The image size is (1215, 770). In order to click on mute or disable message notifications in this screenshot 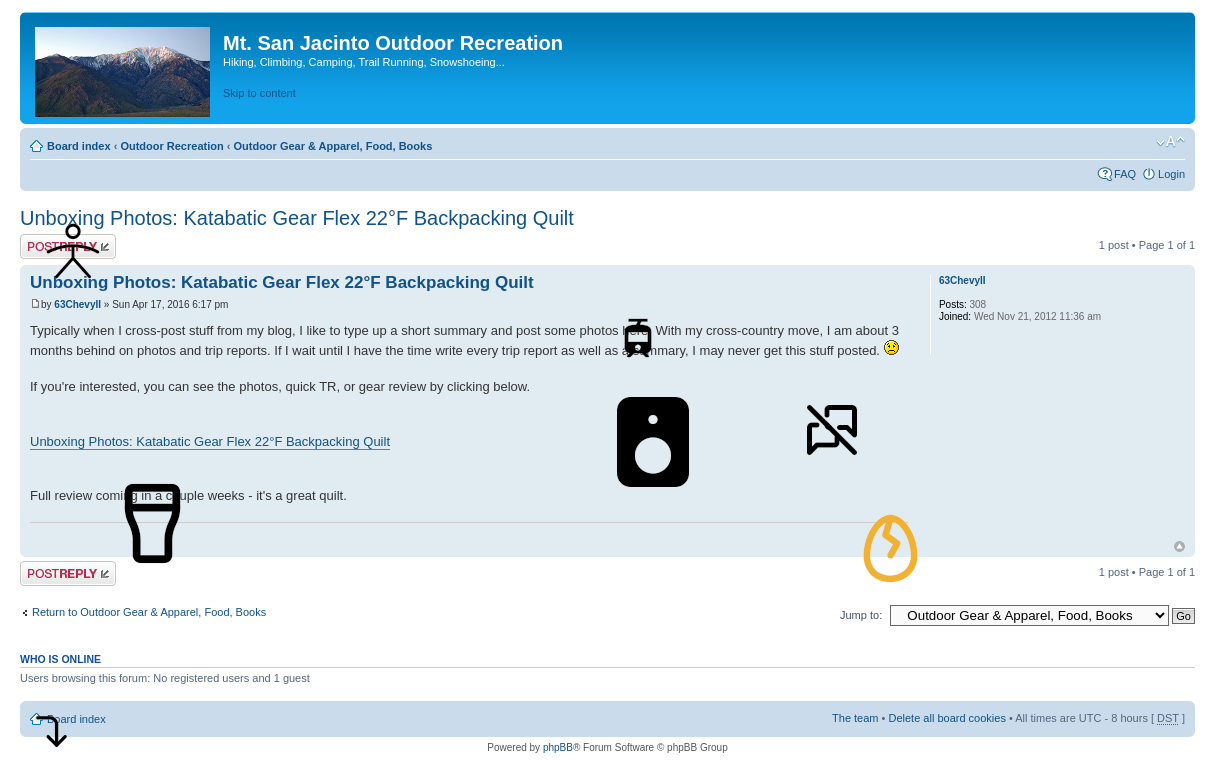, I will do `click(832, 430)`.